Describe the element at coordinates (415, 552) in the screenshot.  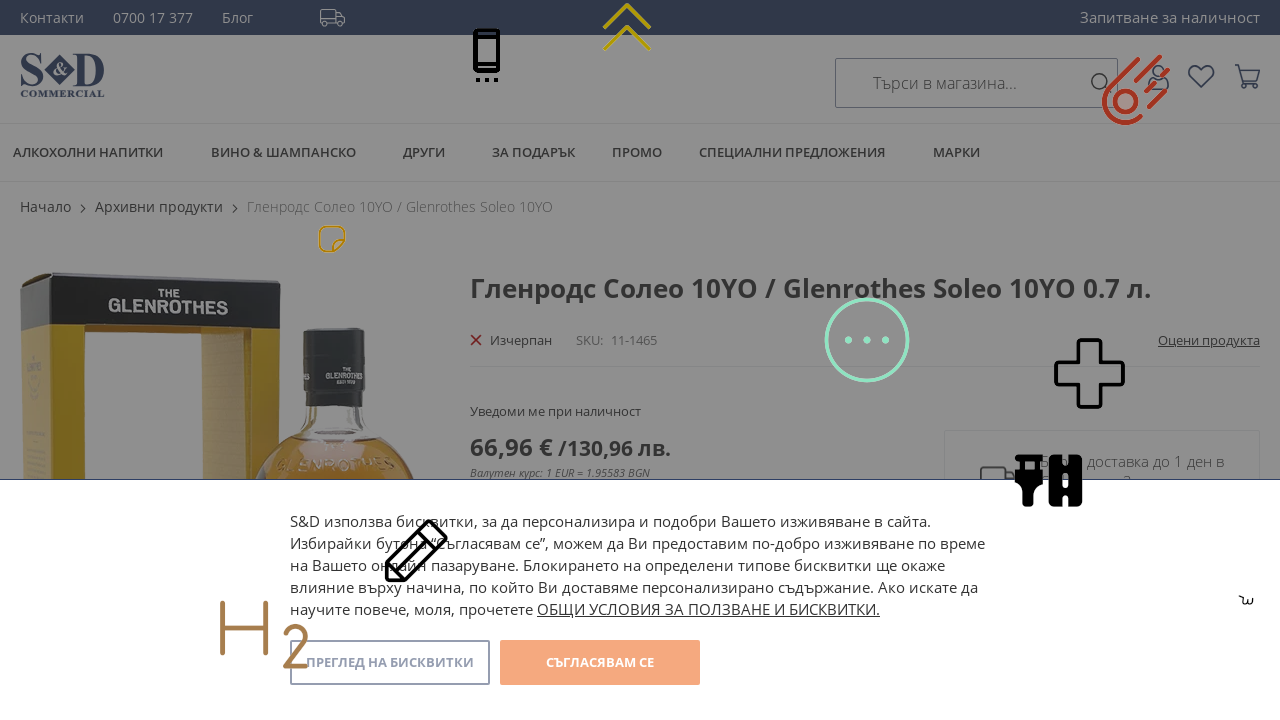
I see `edit content or text` at that location.